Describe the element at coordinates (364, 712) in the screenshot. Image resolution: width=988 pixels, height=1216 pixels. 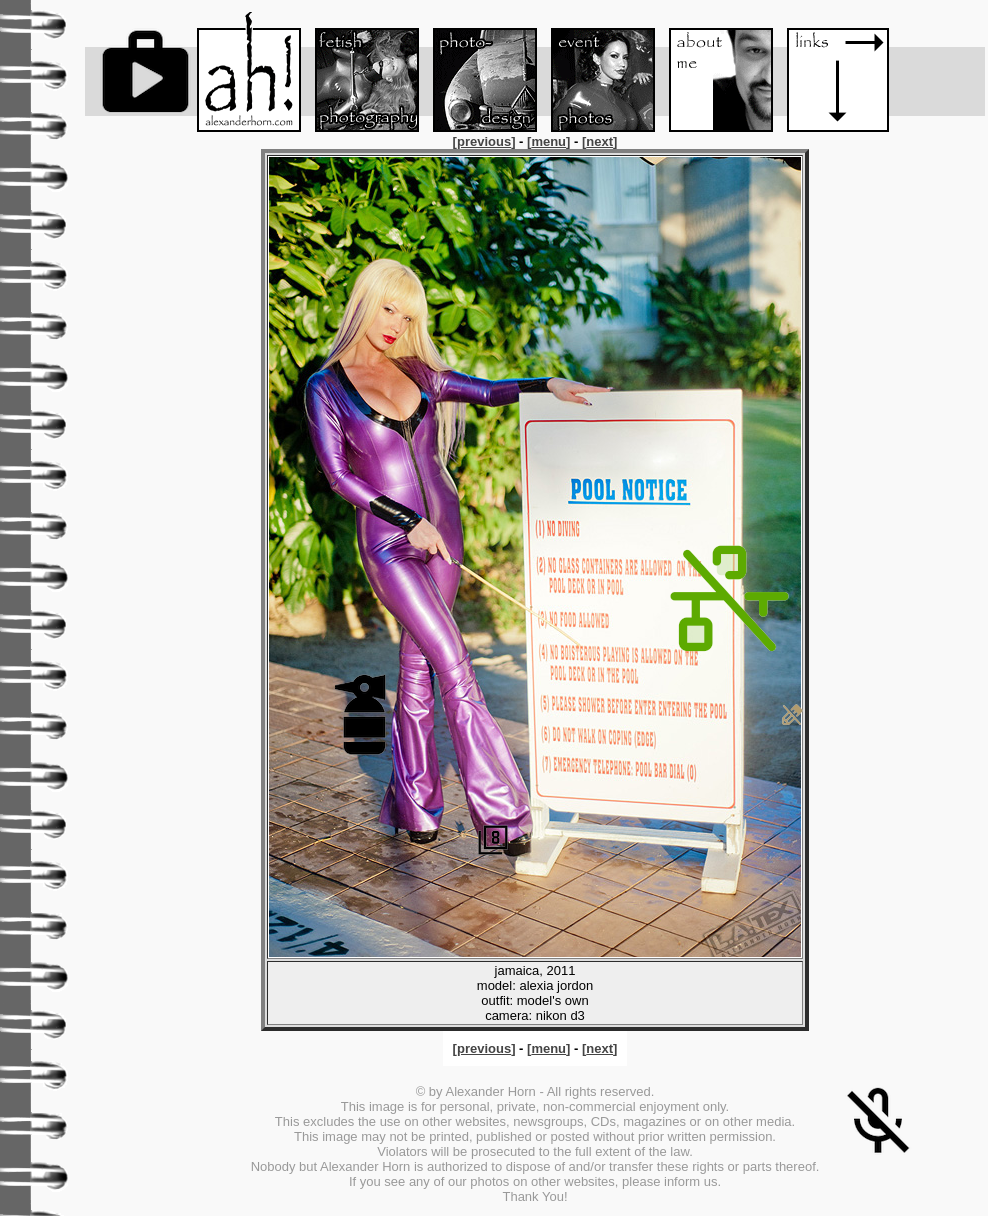
I see `locate fire safety equipment` at that location.